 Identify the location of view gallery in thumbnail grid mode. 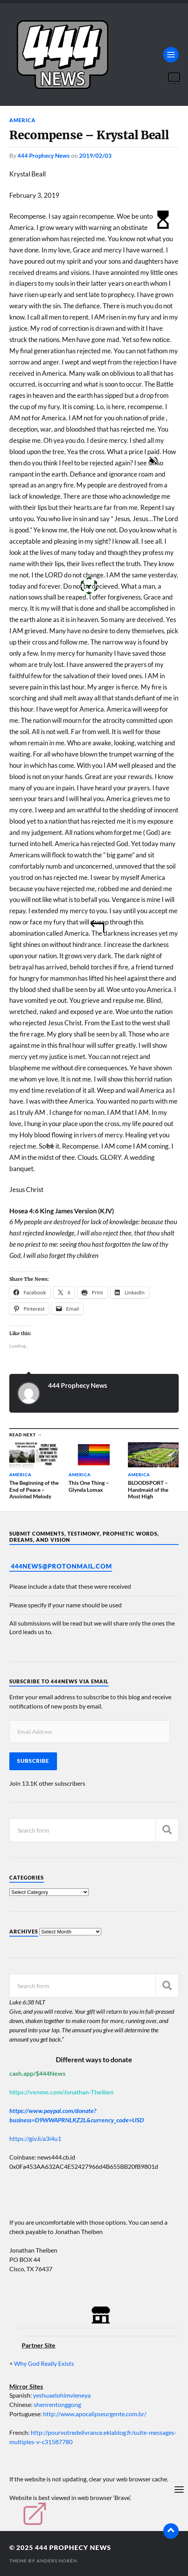
(174, 78).